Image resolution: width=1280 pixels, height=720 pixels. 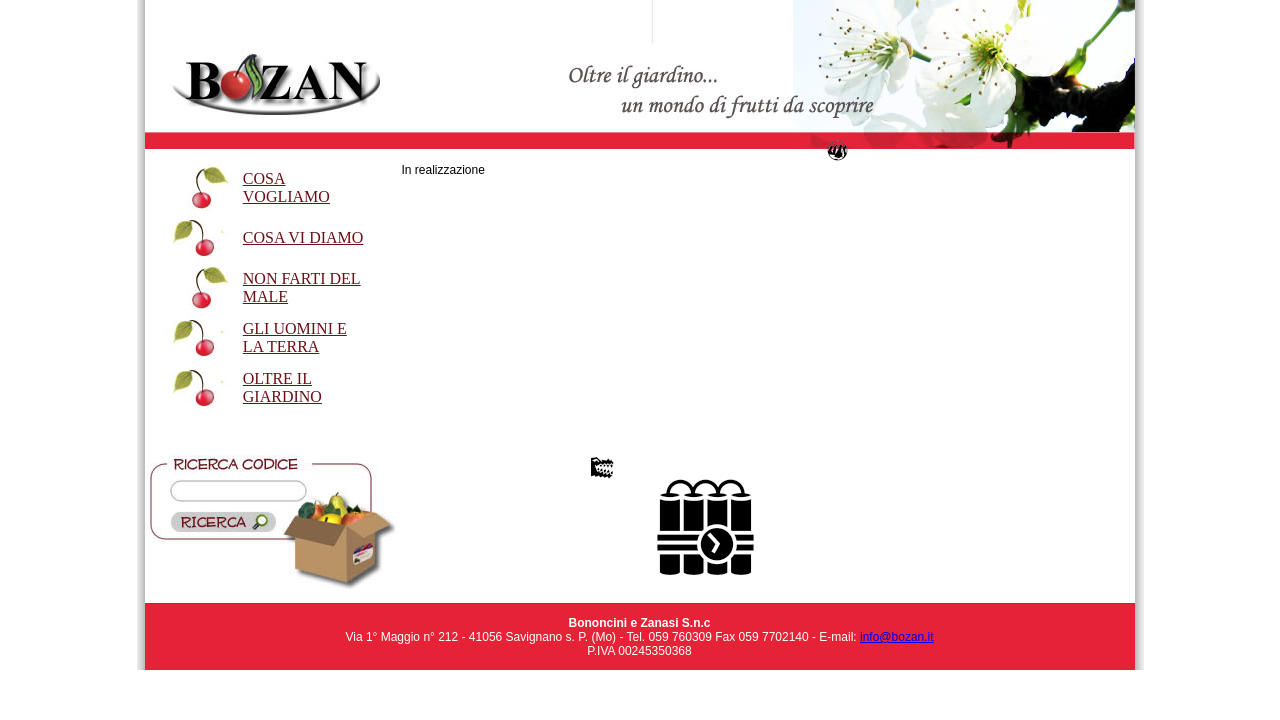 What do you see at coordinates (602, 468) in the screenshot?
I see `indicates a danger or hazard zone in a game` at bounding box center [602, 468].